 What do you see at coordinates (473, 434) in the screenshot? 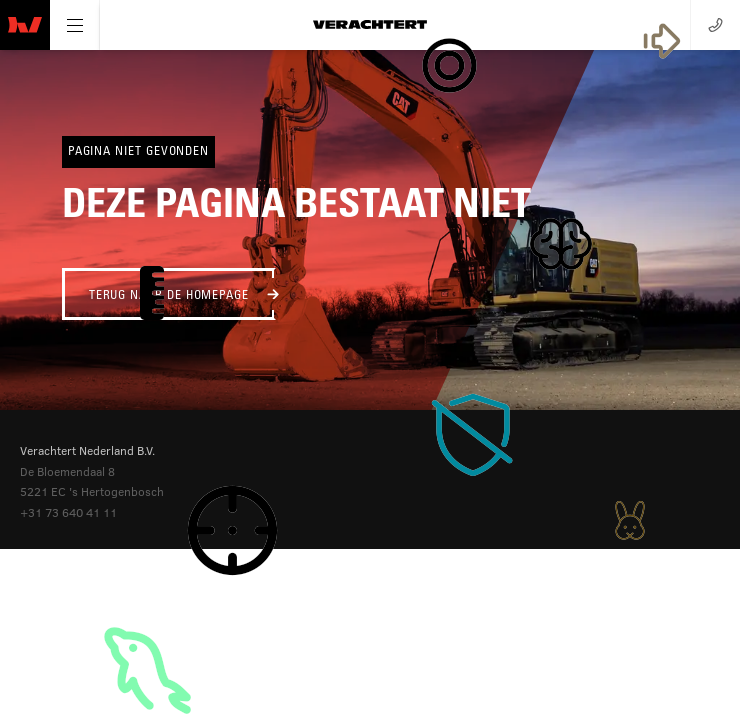
I see `security or protection is disabled` at bounding box center [473, 434].